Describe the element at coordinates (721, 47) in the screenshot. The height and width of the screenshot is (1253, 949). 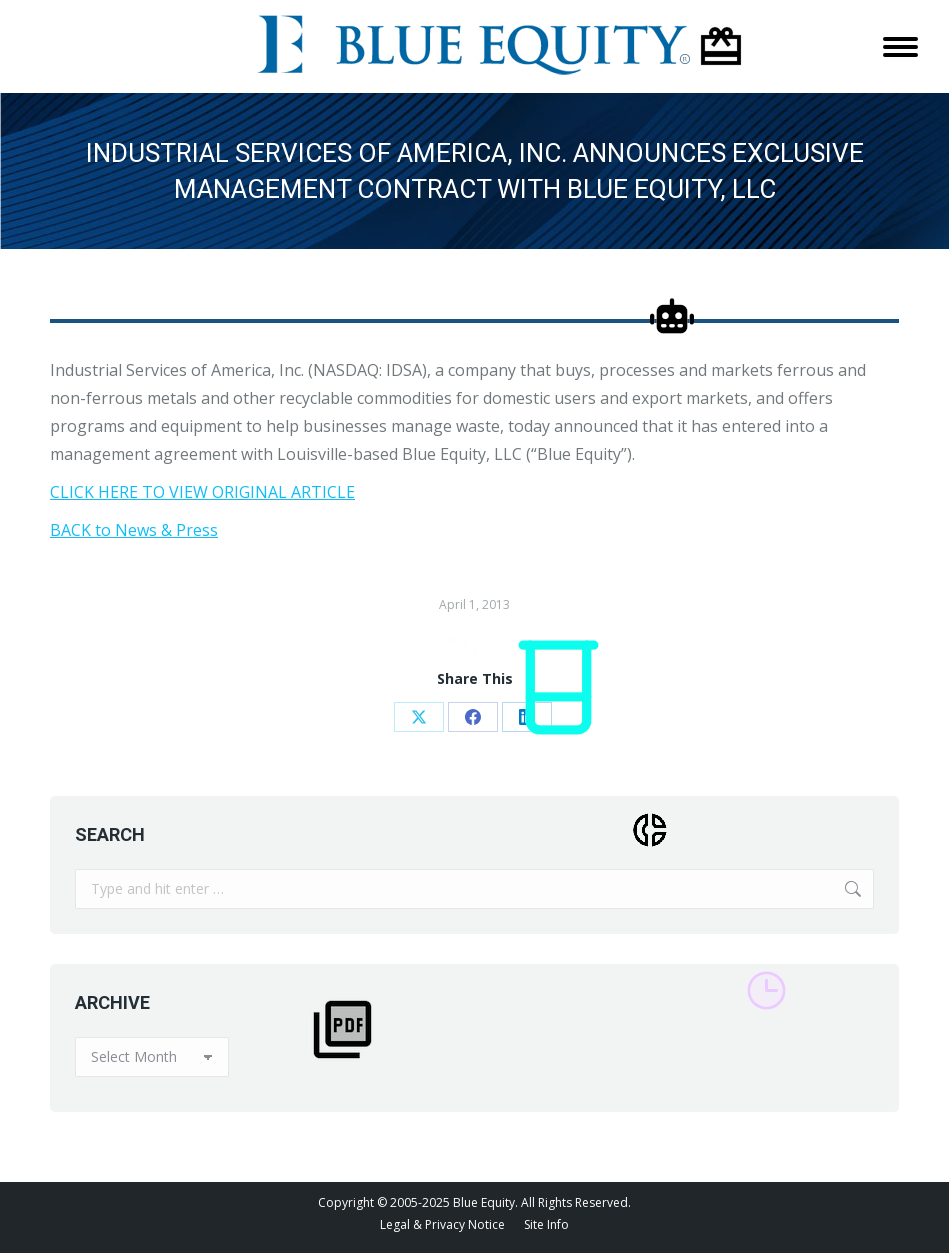
I see `view or redeem a gift card` at that location.